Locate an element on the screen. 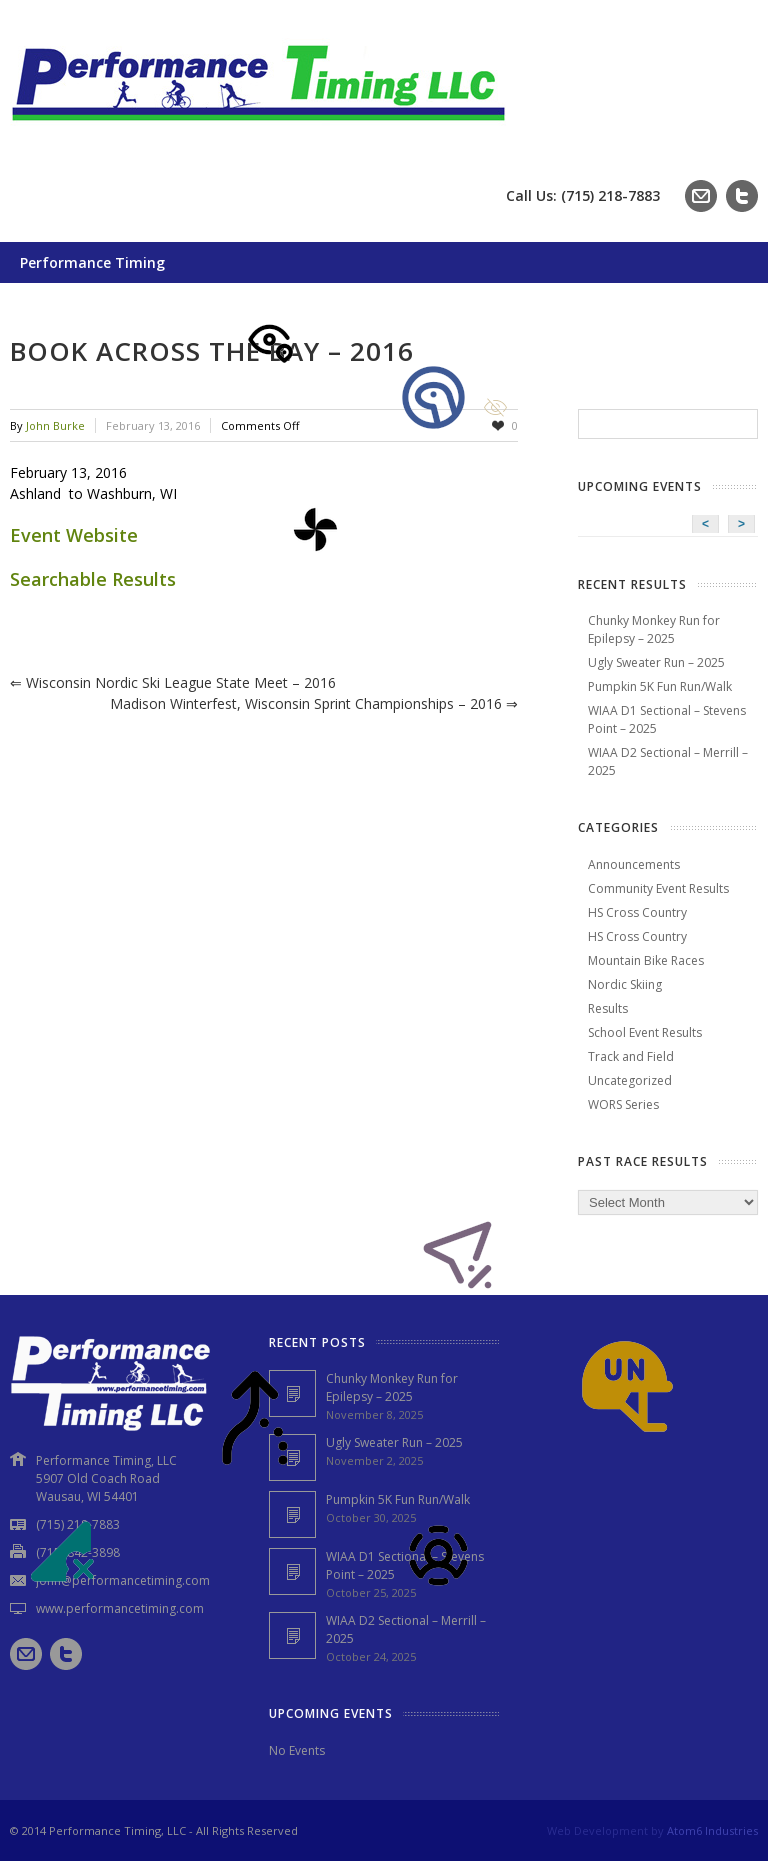  no cellular signal available is located at coordinates (66, 1554).